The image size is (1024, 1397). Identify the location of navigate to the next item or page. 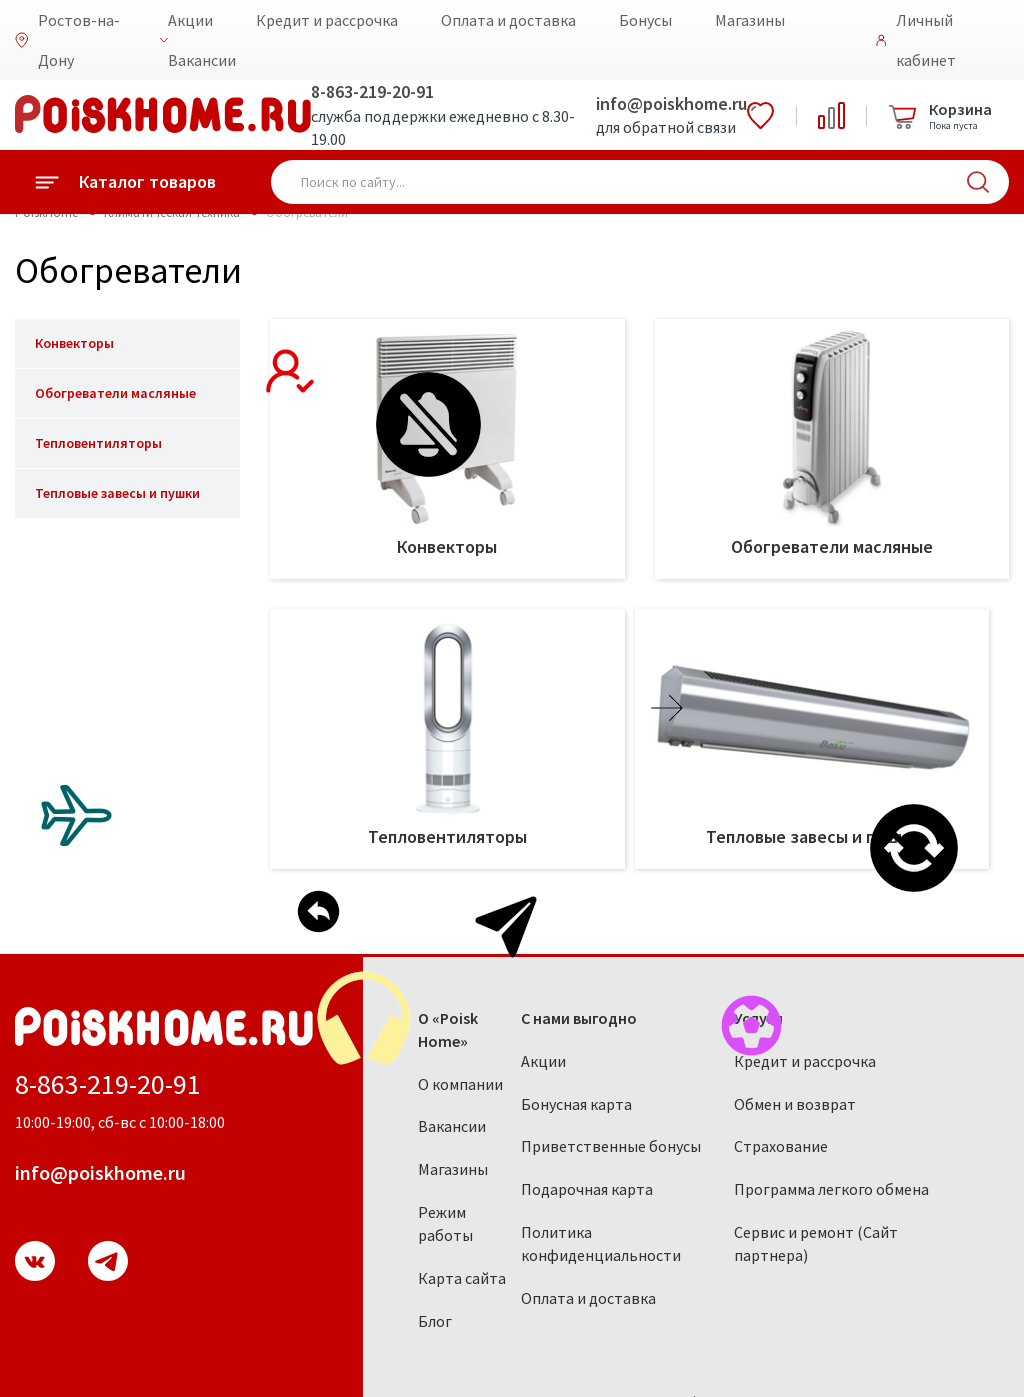
(667, 708).